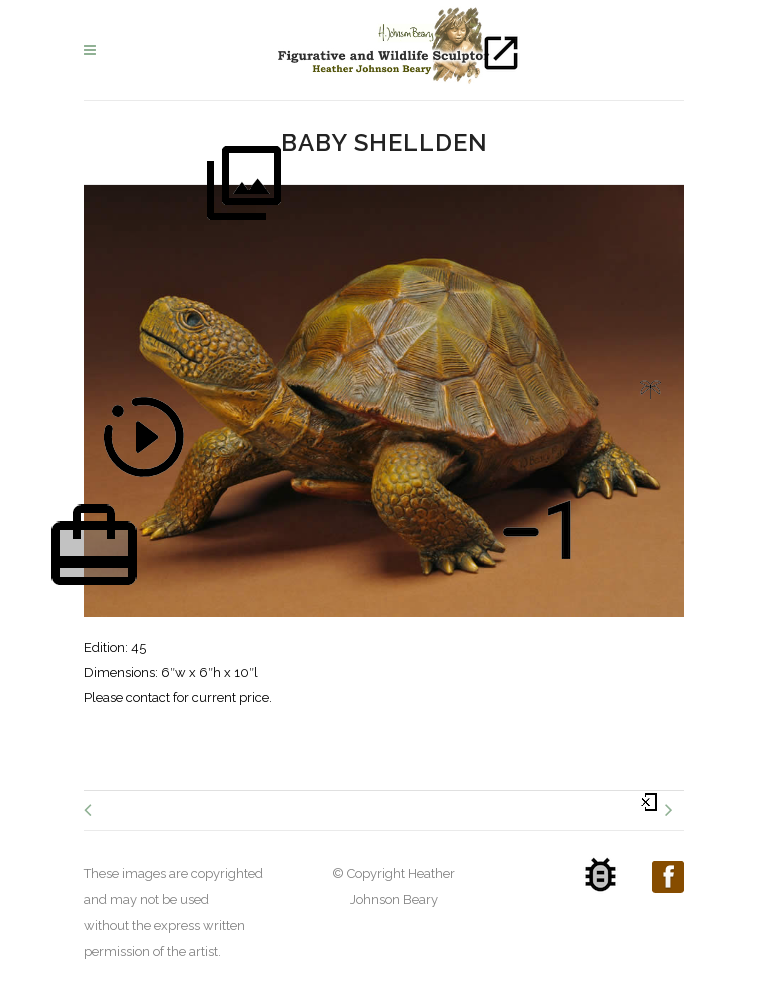 The image size is (768, 986). I want to click on decrease exposure by one stop, so click(539, 532).